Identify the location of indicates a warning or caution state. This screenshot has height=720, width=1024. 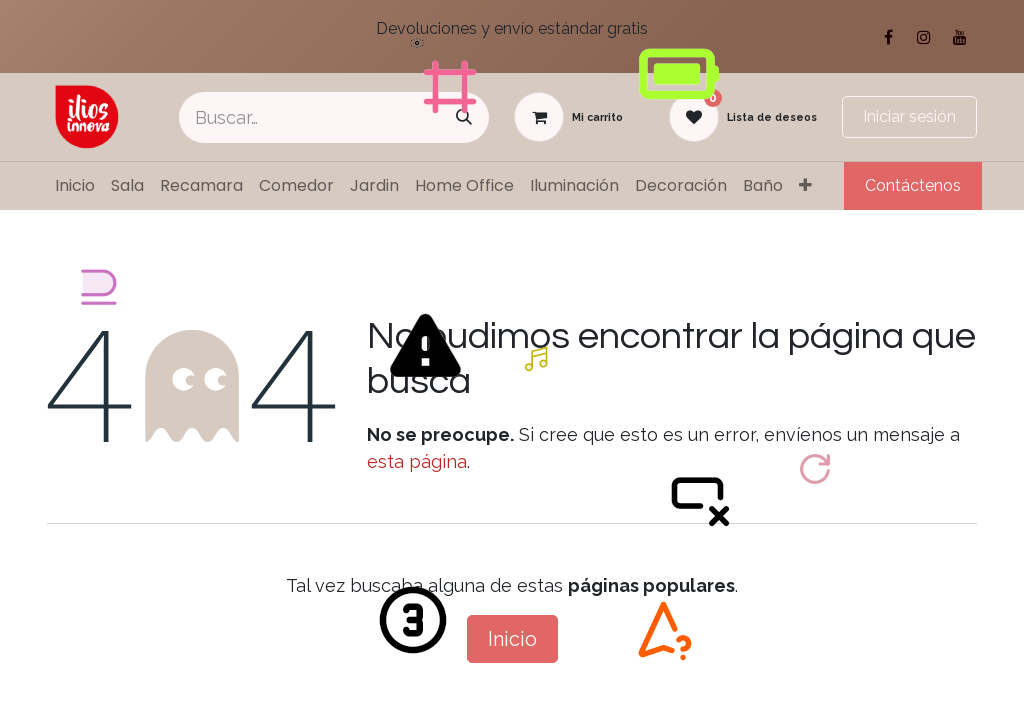
(425, 343).